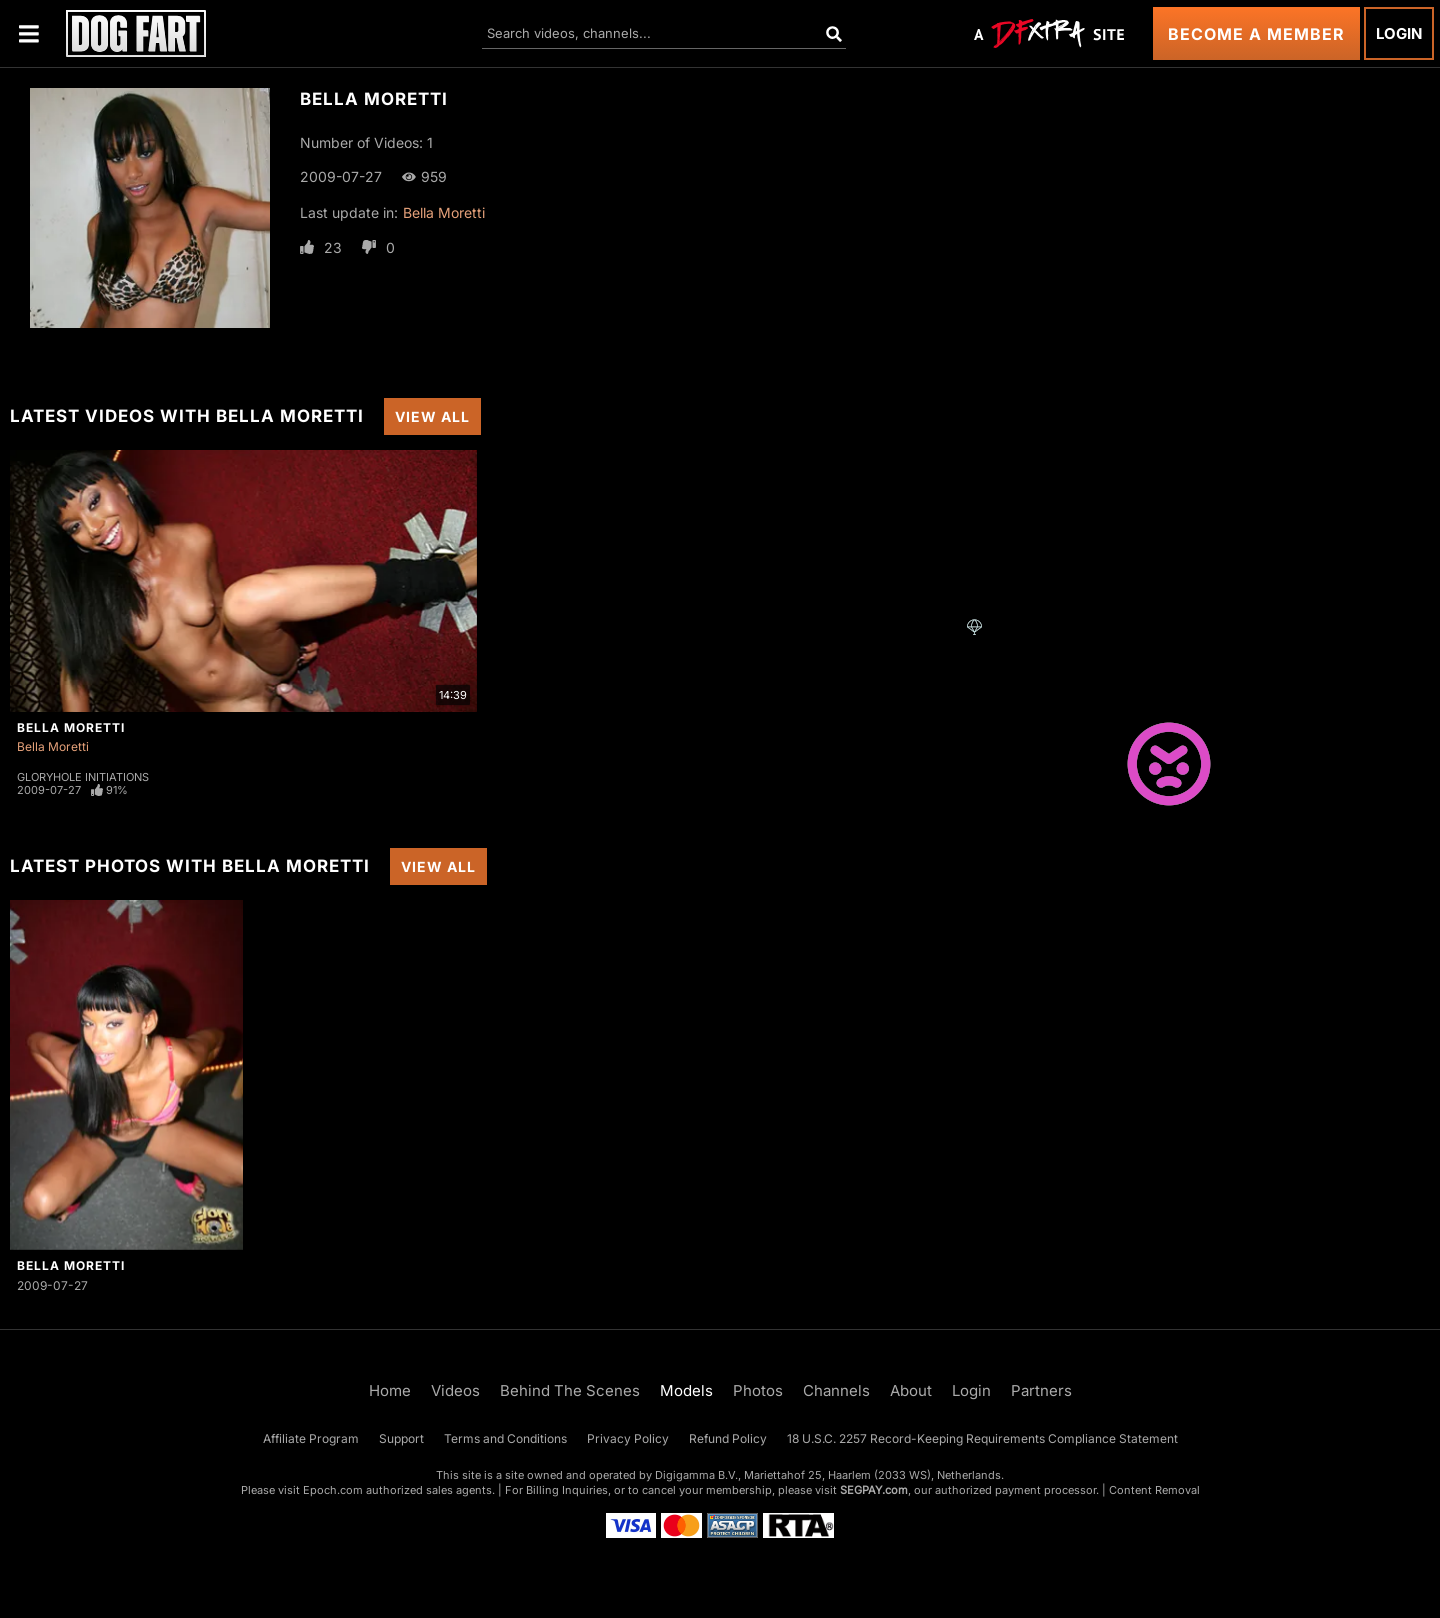 The width and height of the screenshot is (1440, 1618). I want to click on report or flag negative content, so click(1169, 764).